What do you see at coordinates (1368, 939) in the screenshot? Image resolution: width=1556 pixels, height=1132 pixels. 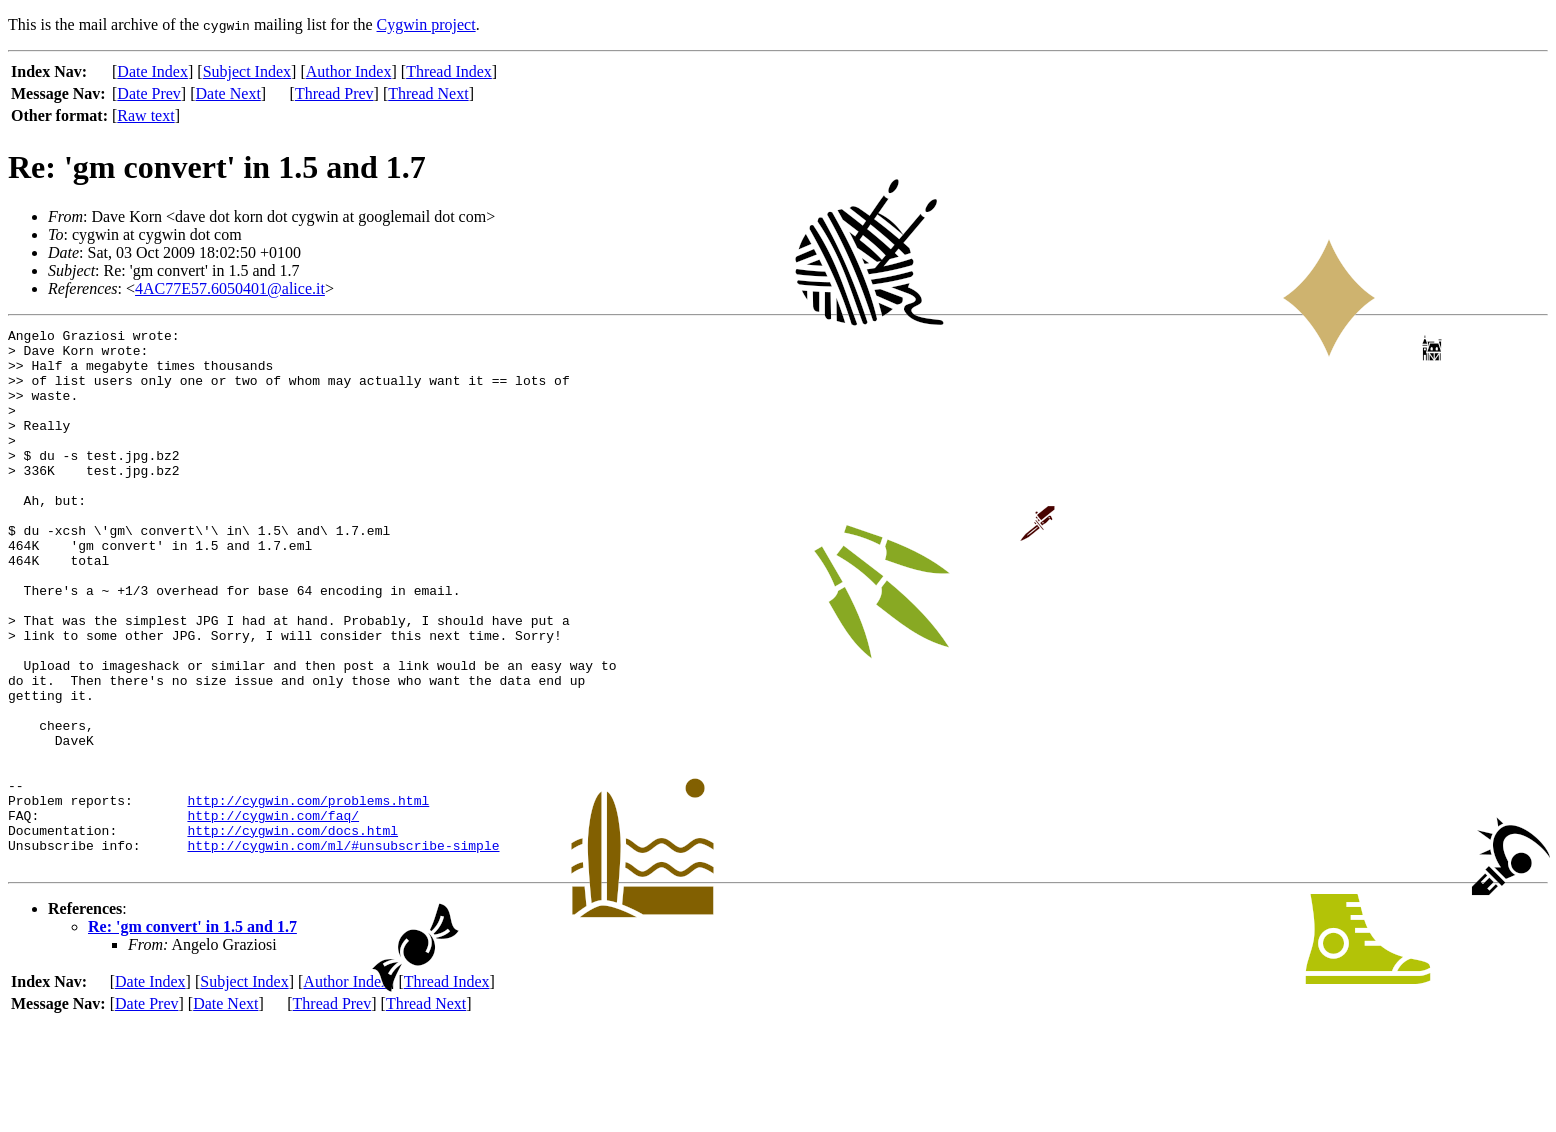 I see `browse footwear or shoe products` at bounding box center [1368, 939].